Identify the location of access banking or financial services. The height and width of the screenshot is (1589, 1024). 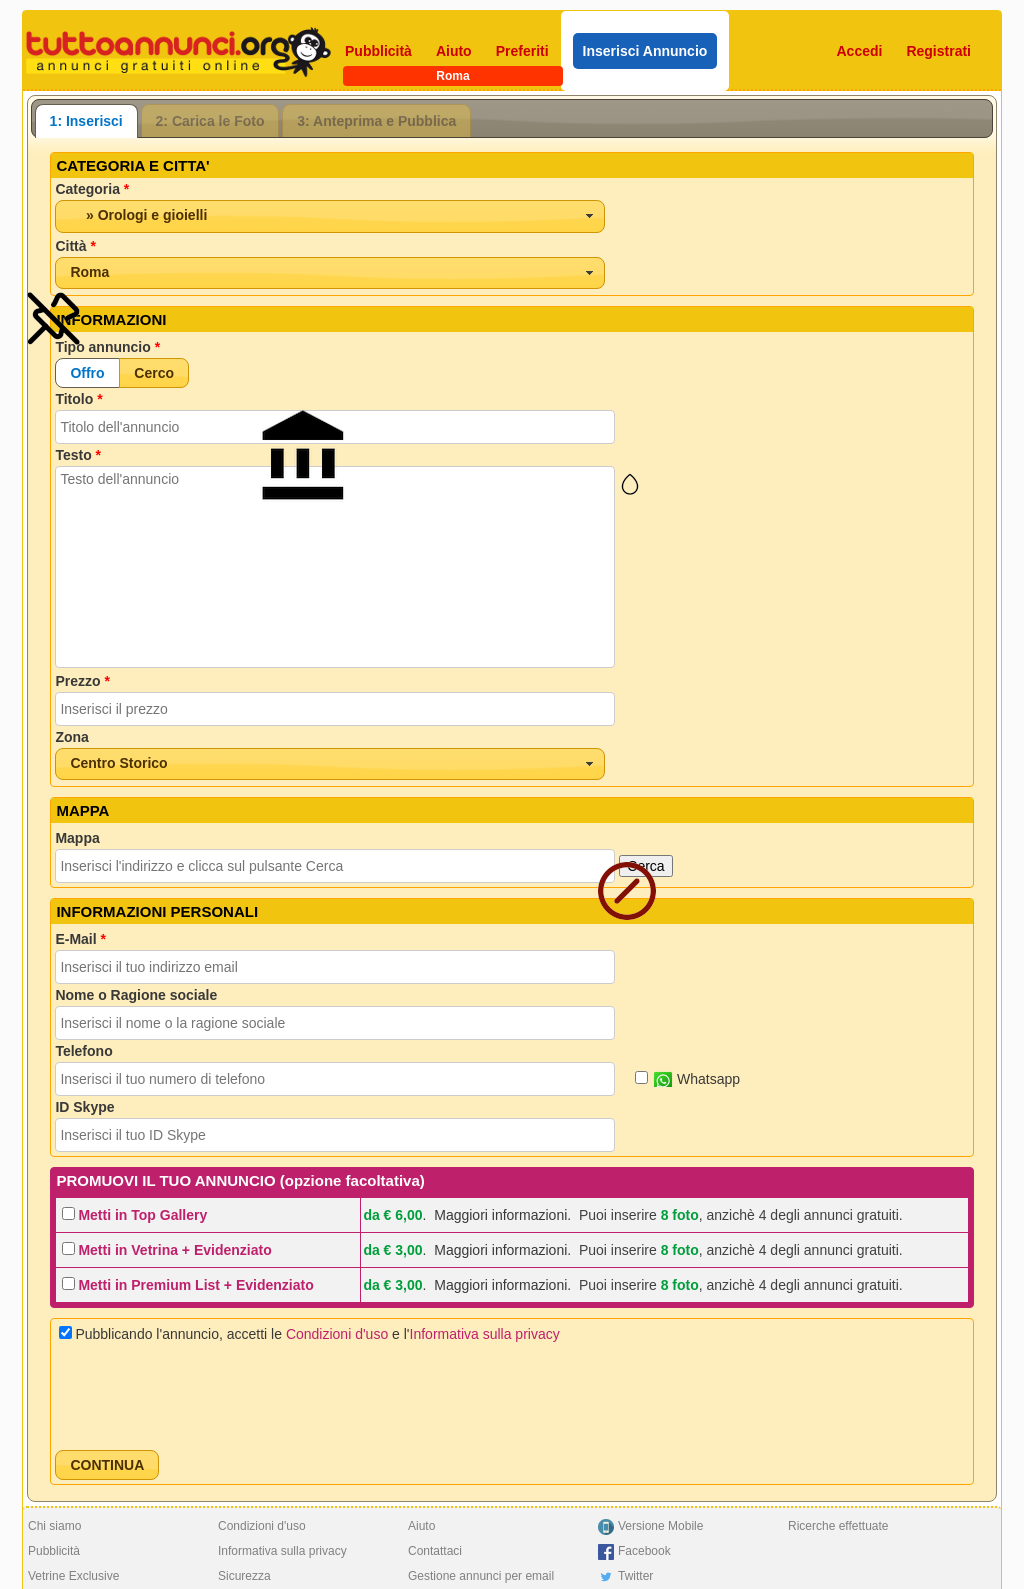
(305, 457).